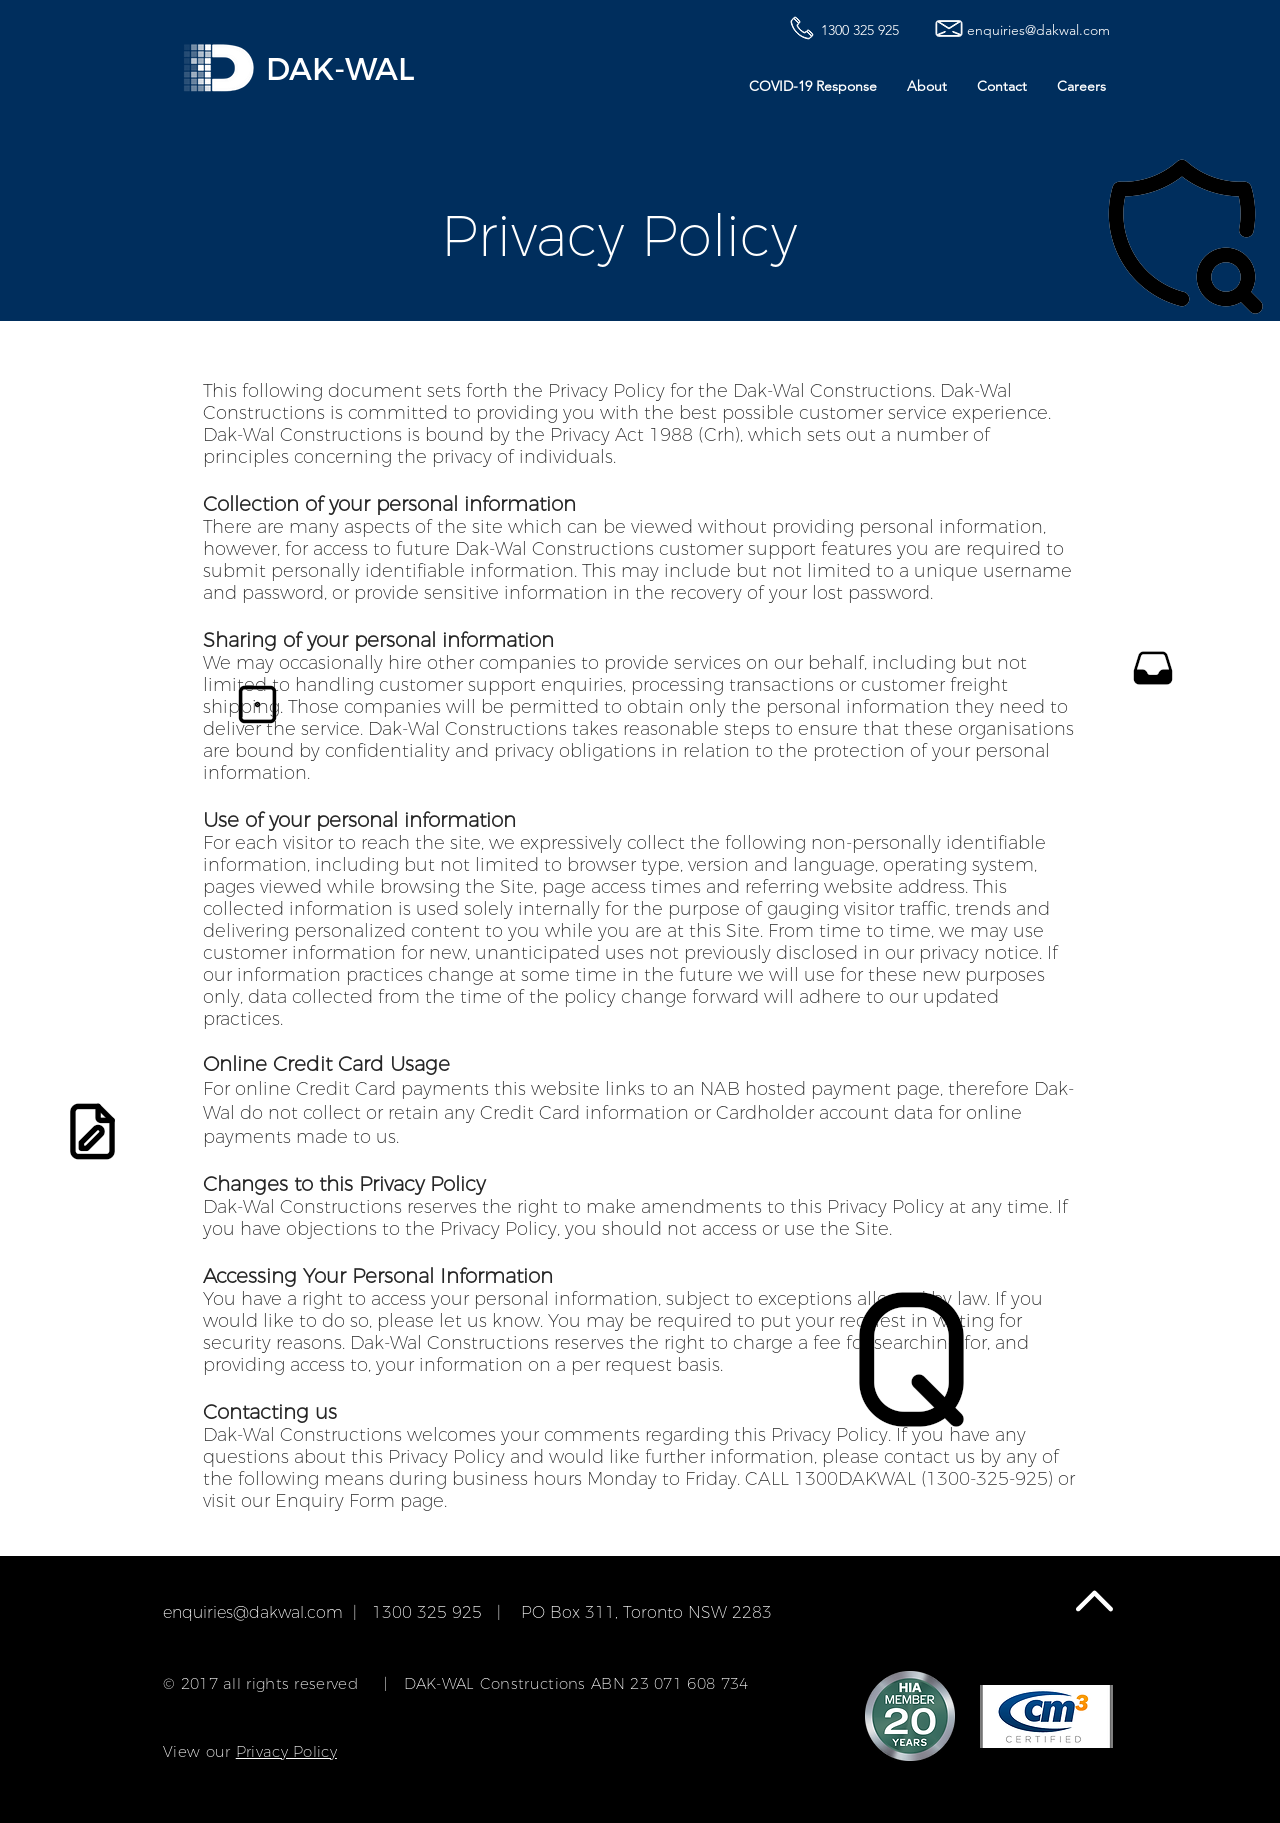 Image resolution: width=1280 pixels, height=1823 pixels. I want to click on represents the letter Q in alphabetical navigation, so click(911, 1359).